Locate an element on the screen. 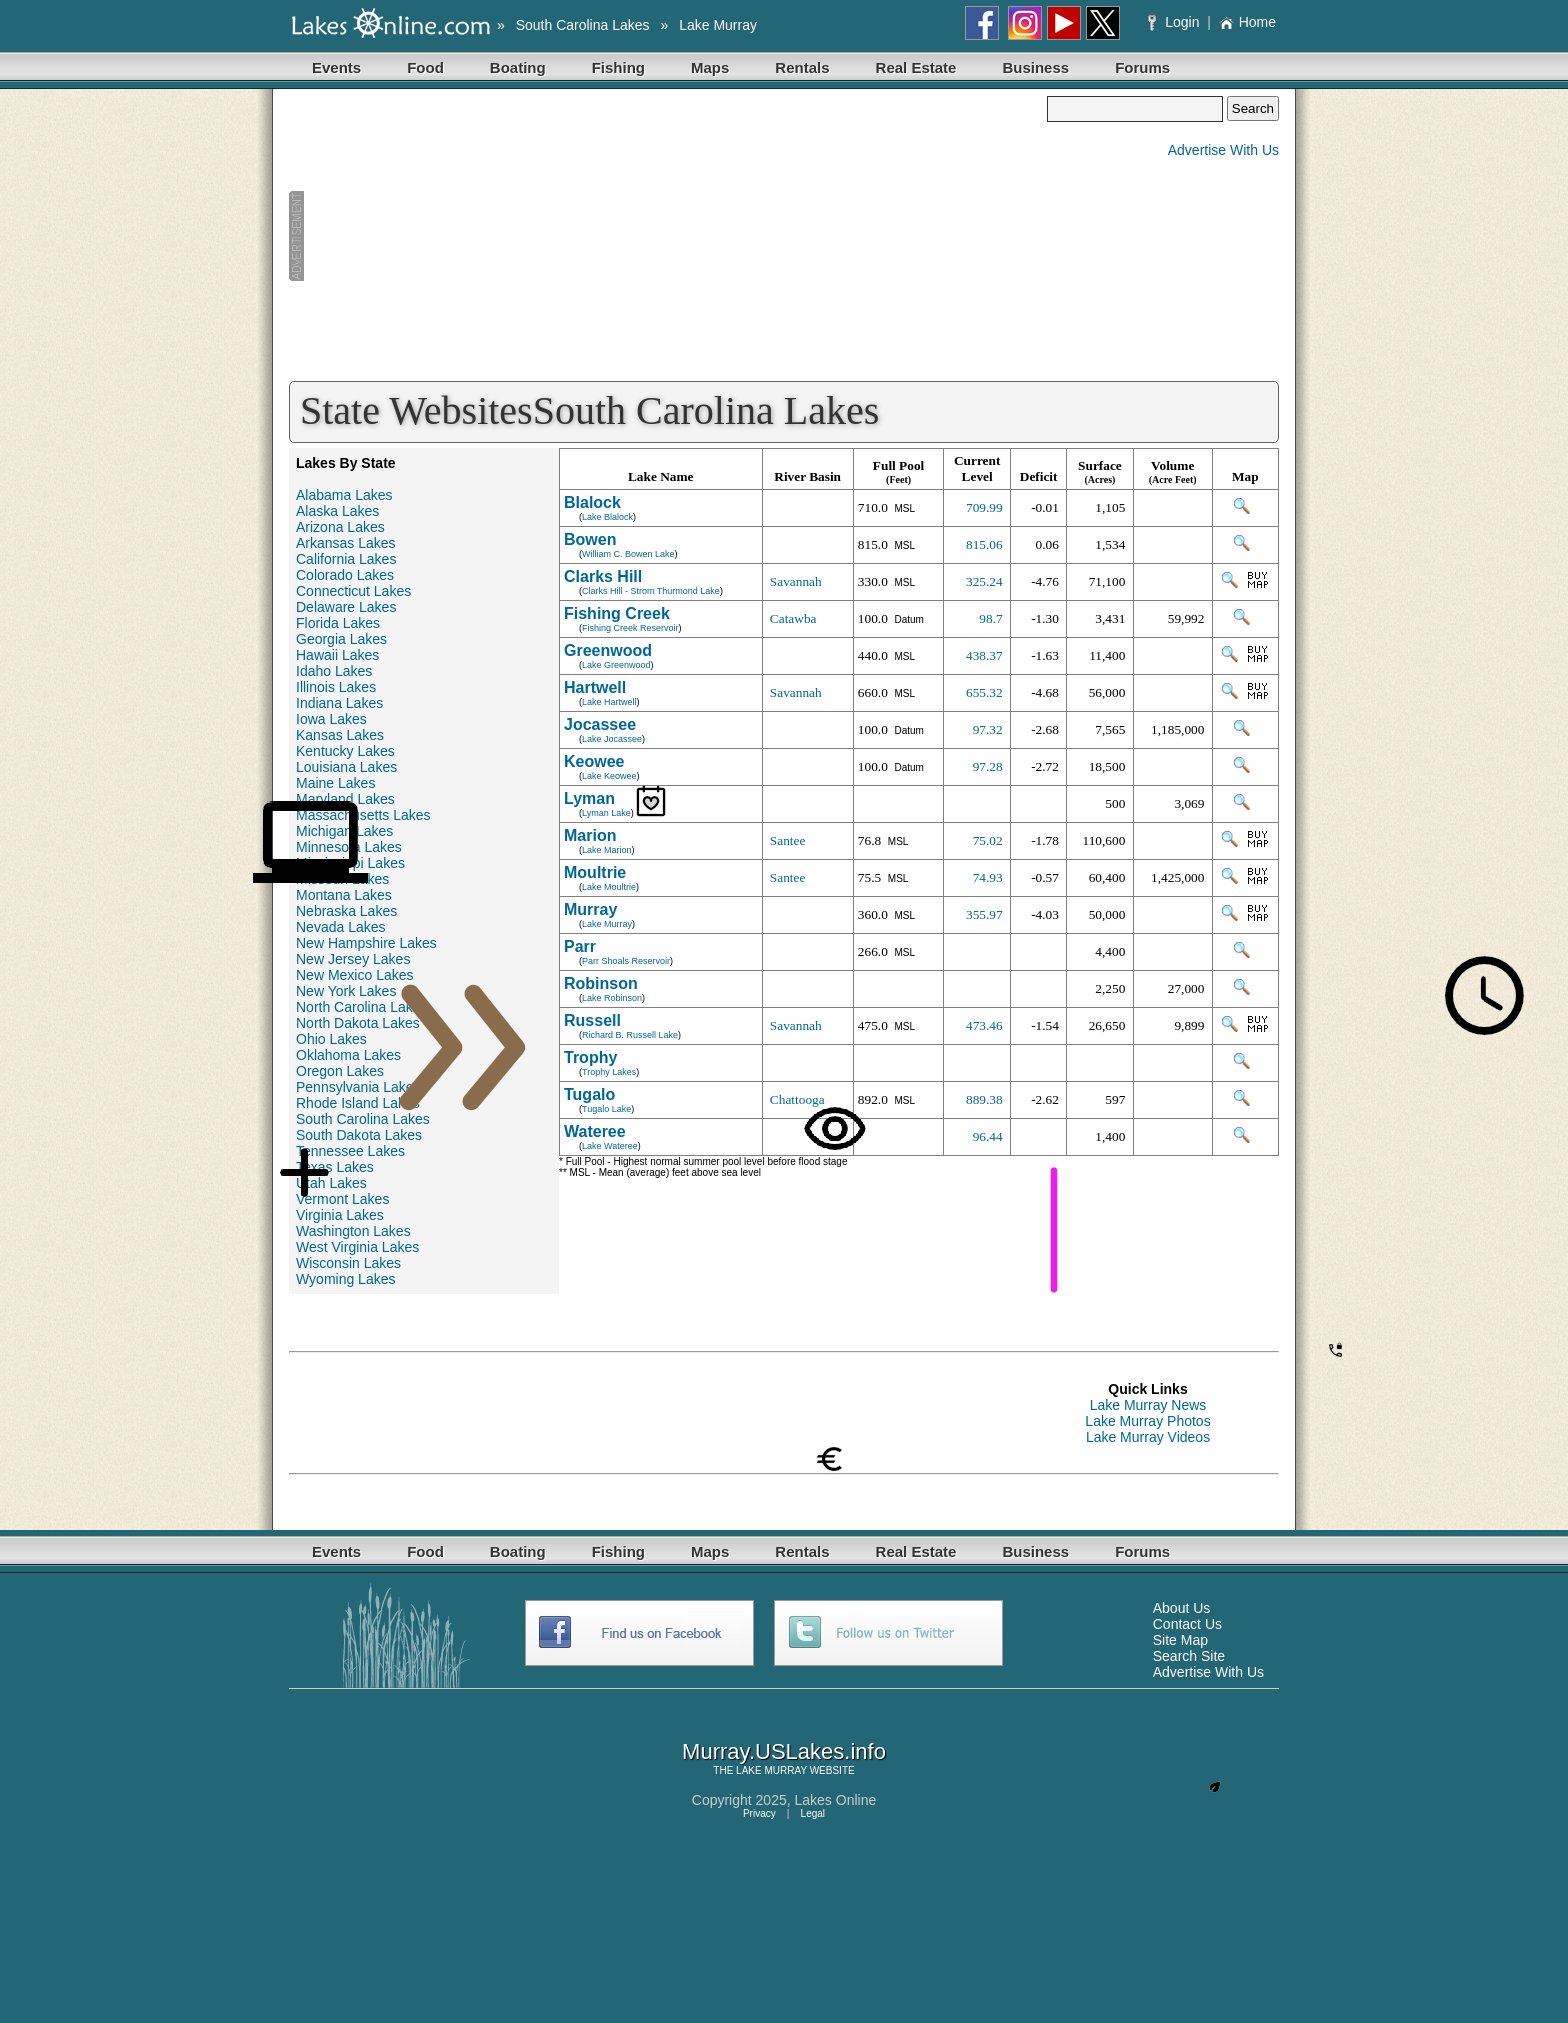 This screenshot has height=2023, width=1568. indicates eco-friendly or sustainable mode is located at coordinates (1215, 1787).